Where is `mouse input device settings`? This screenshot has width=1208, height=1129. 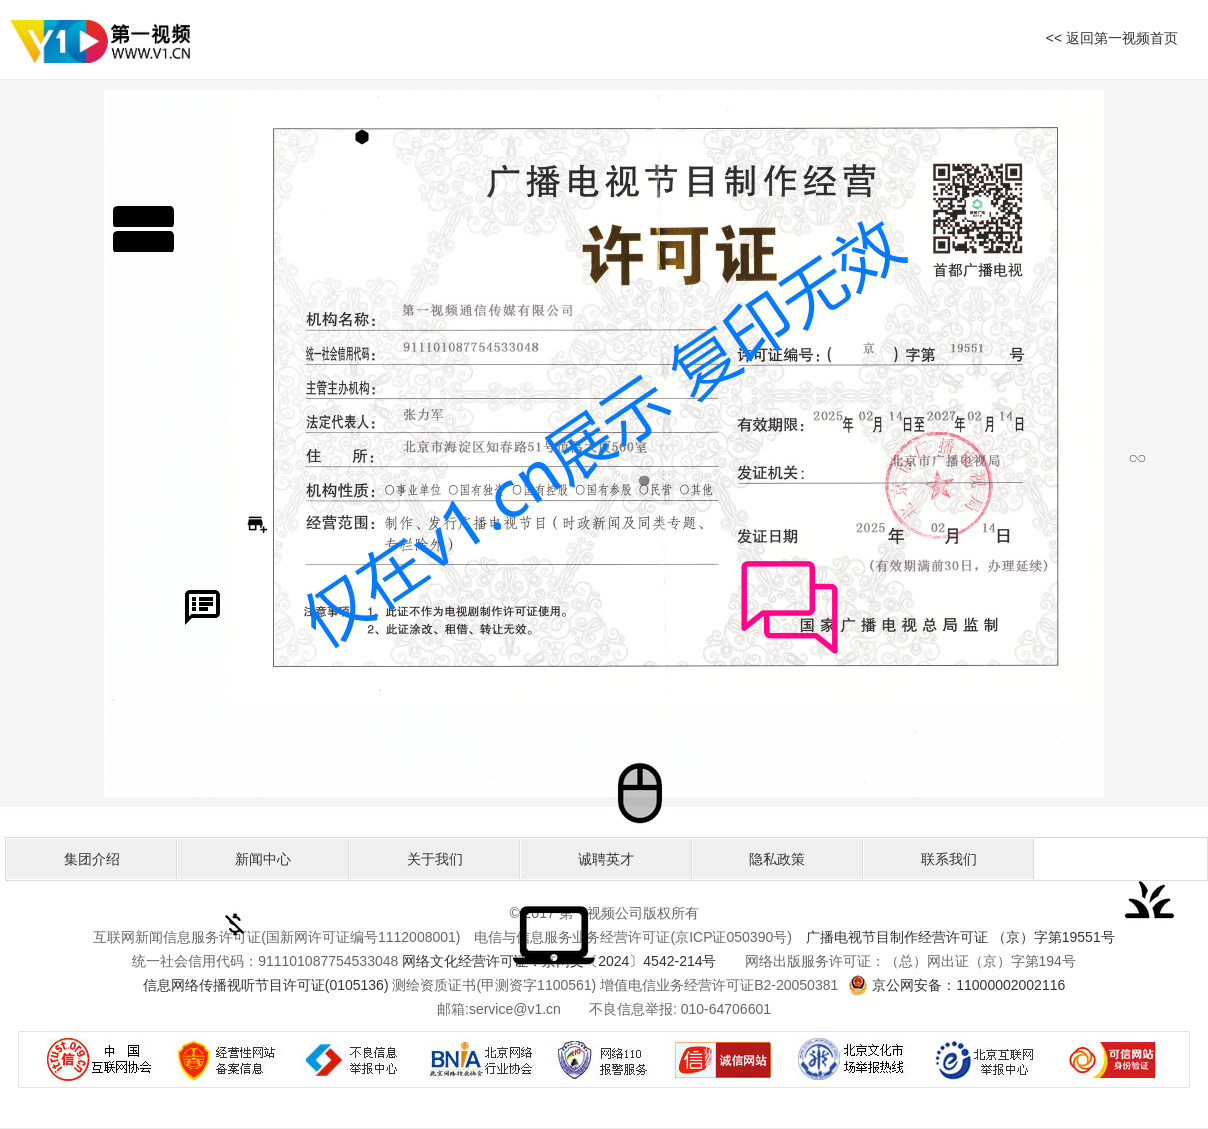 mouse input device settings is located at coordinates (640, 793).